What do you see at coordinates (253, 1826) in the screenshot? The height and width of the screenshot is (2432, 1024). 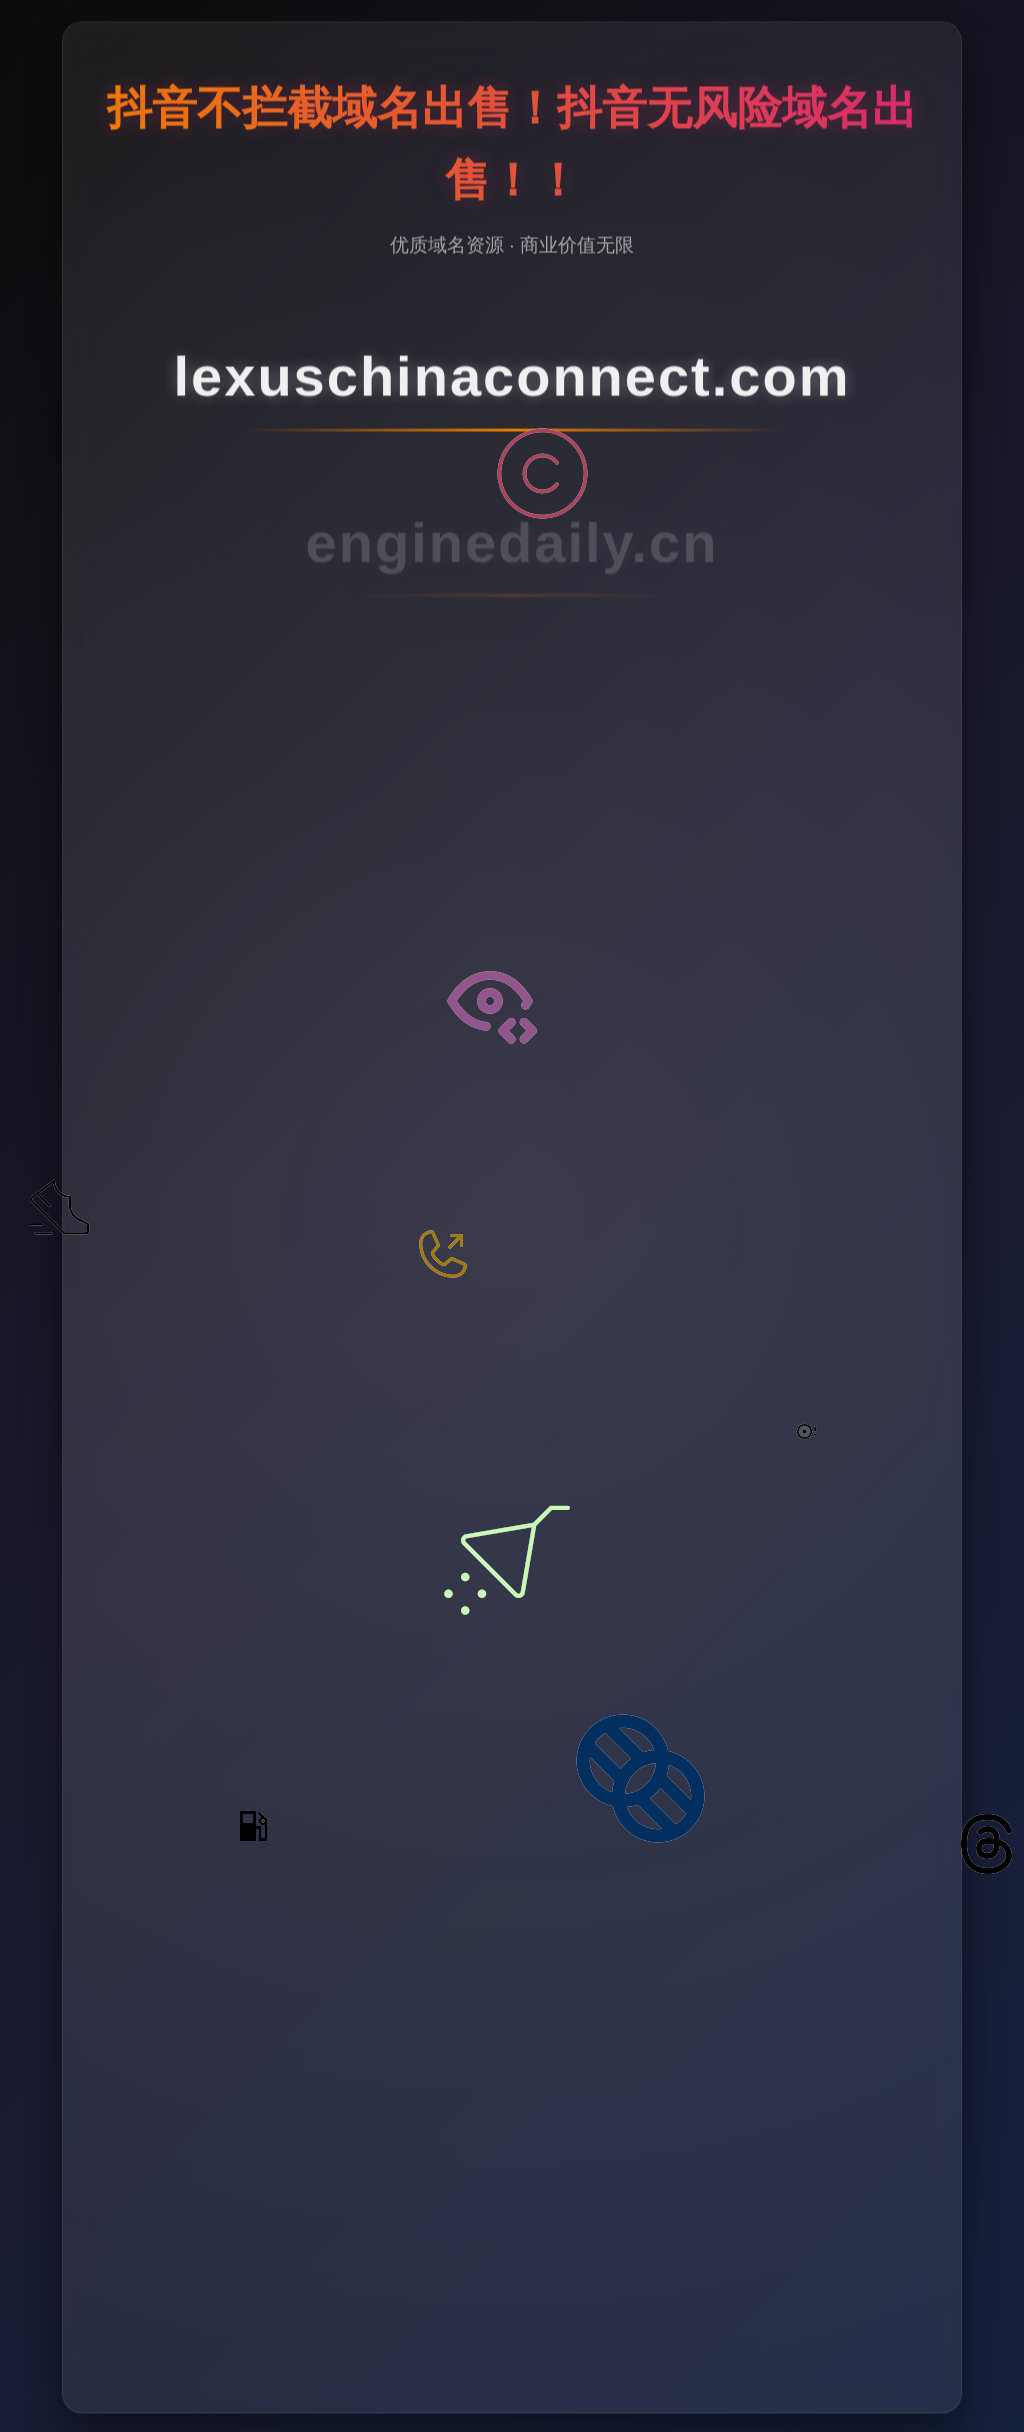 I see `find nearby gas stations` at bounding box center [253, 1826].